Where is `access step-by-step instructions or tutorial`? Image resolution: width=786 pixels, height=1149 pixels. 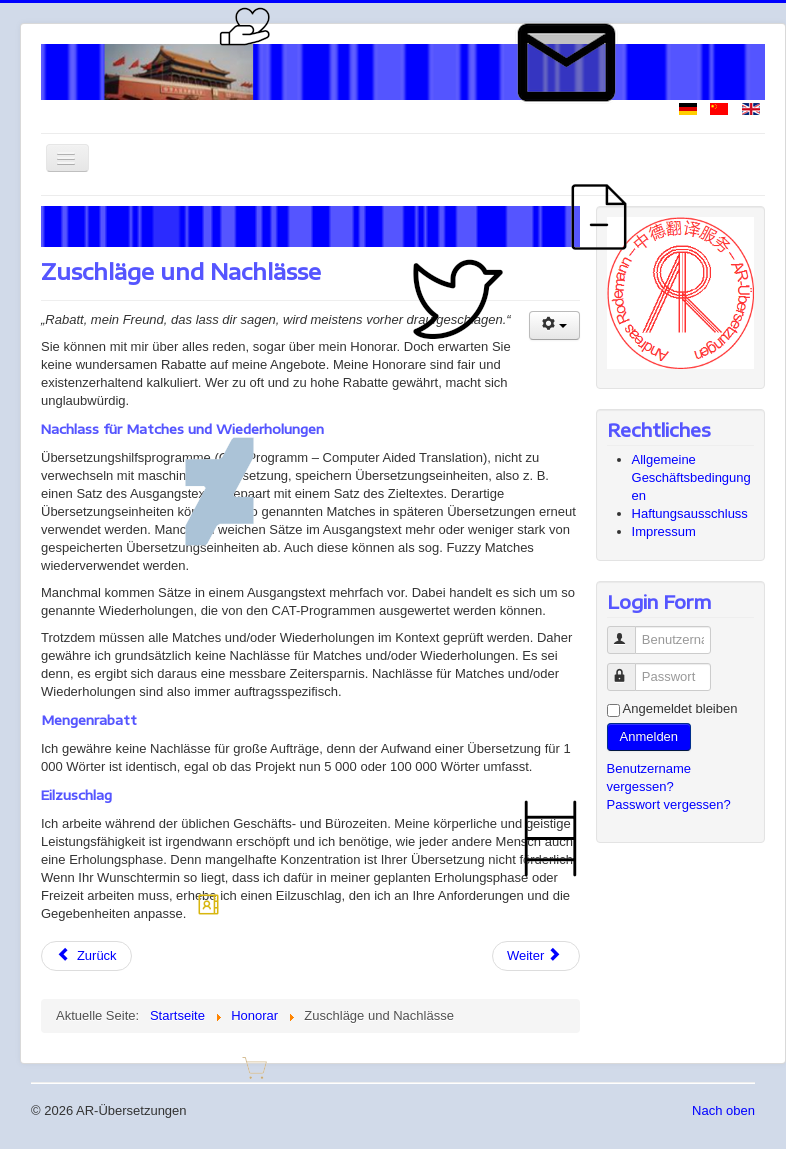 access step-by-step instructions or tutorial is located at coordinates (550, 838).